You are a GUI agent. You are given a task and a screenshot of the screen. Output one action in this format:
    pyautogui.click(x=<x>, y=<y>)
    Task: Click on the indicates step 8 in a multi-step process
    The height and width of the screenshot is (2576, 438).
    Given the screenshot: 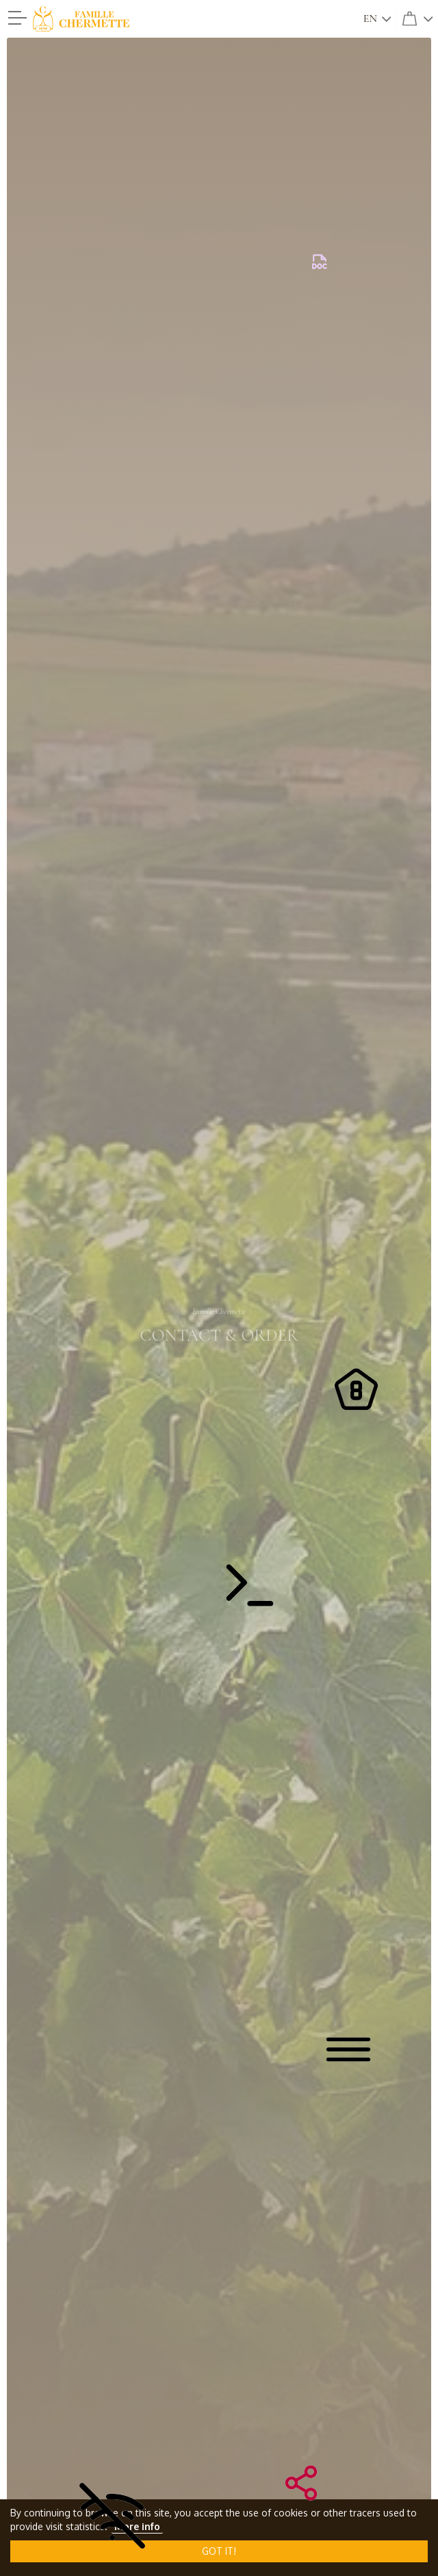 What is the action you would take?
    pyautogui.click(x=356, y=1390)
    